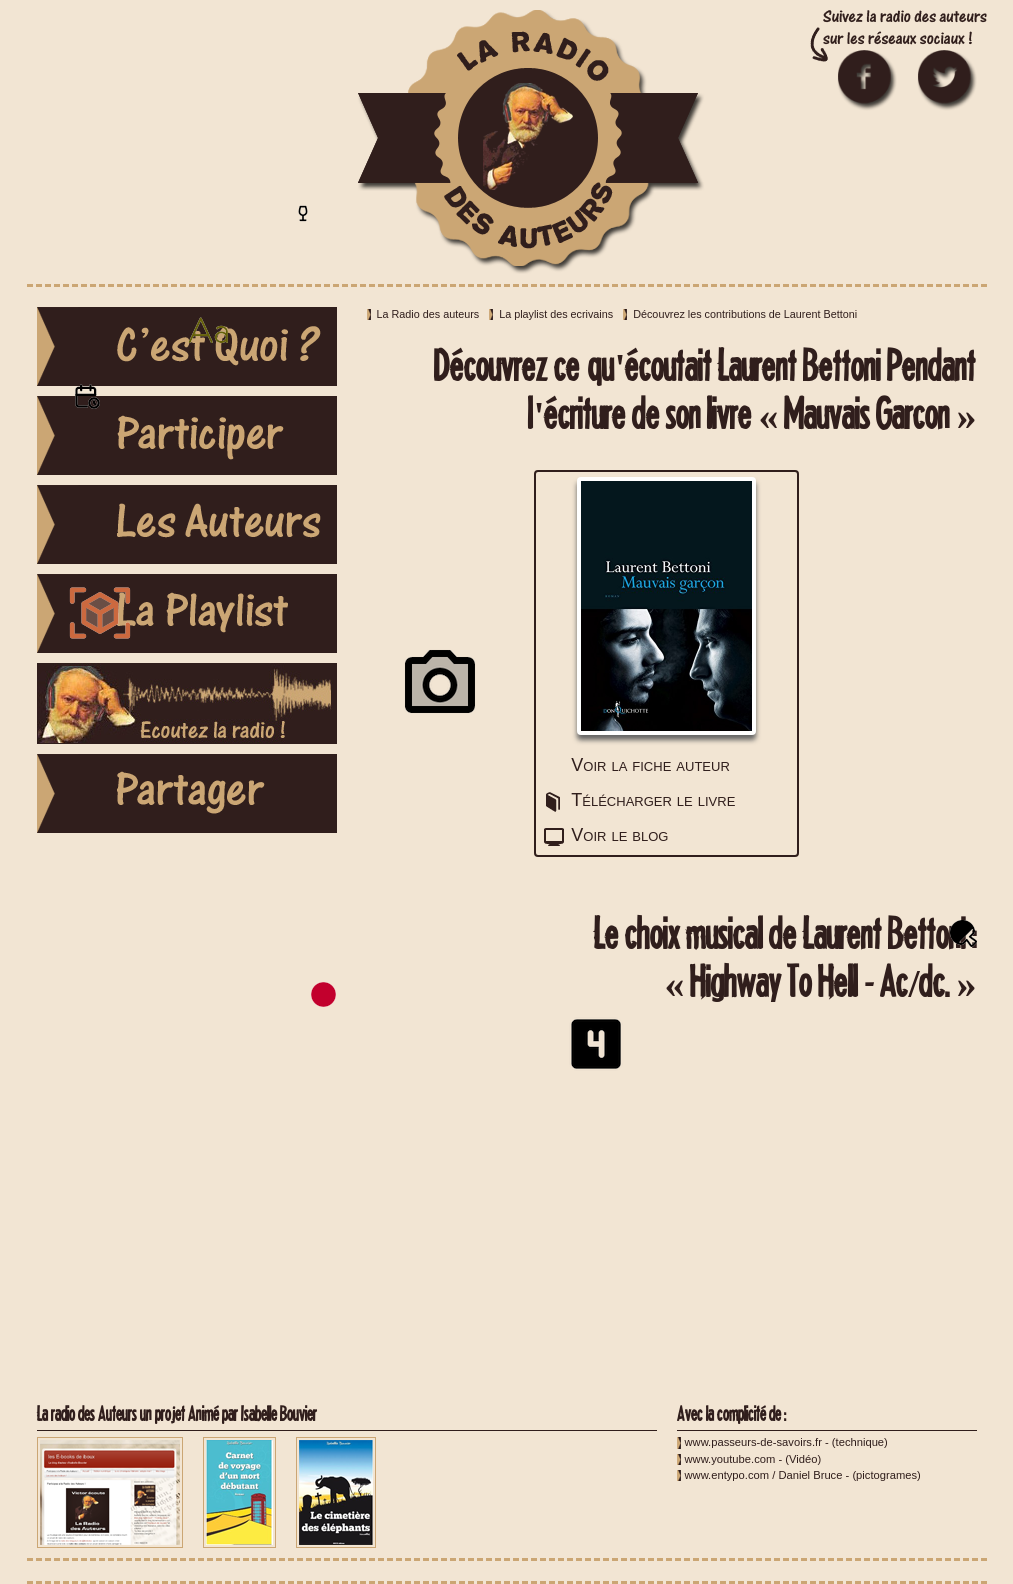  I want to click on access ping pong or table tennis game, so click(963, 933).